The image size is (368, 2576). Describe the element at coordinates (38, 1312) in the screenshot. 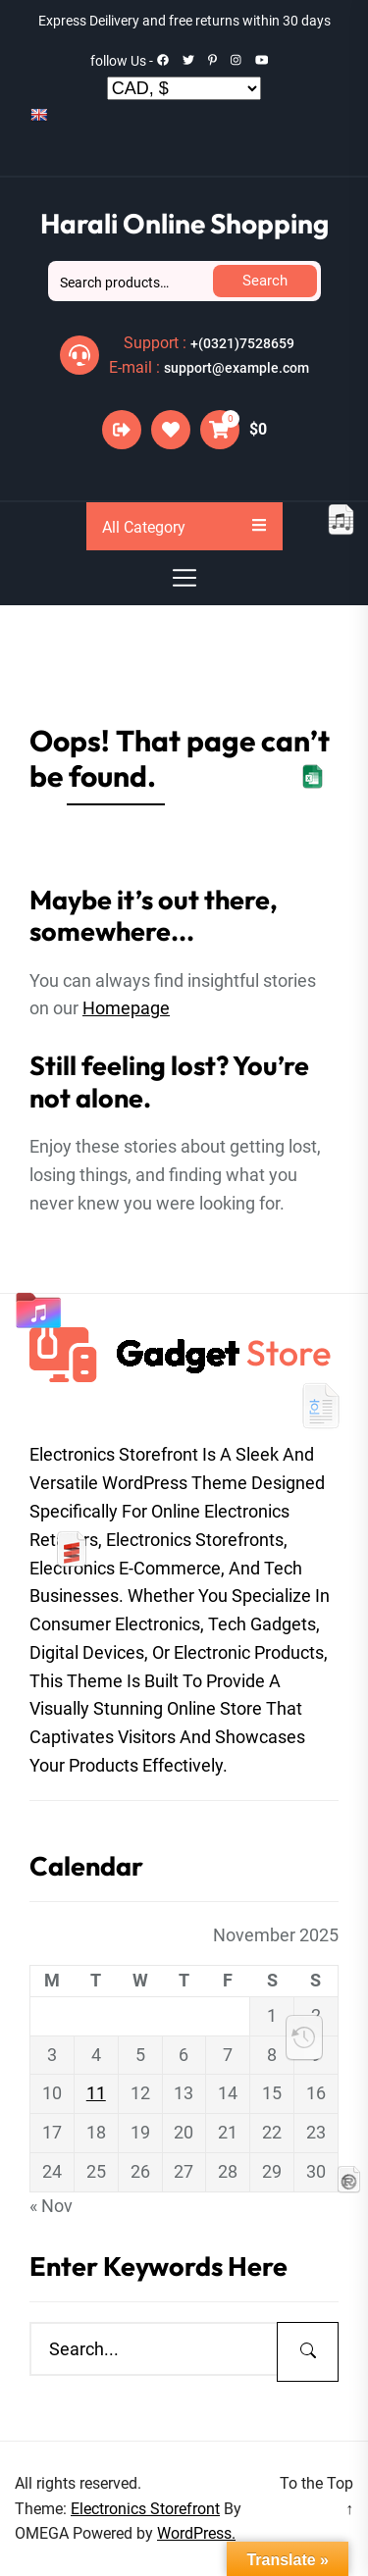

I see `open apple music folder` at that location.